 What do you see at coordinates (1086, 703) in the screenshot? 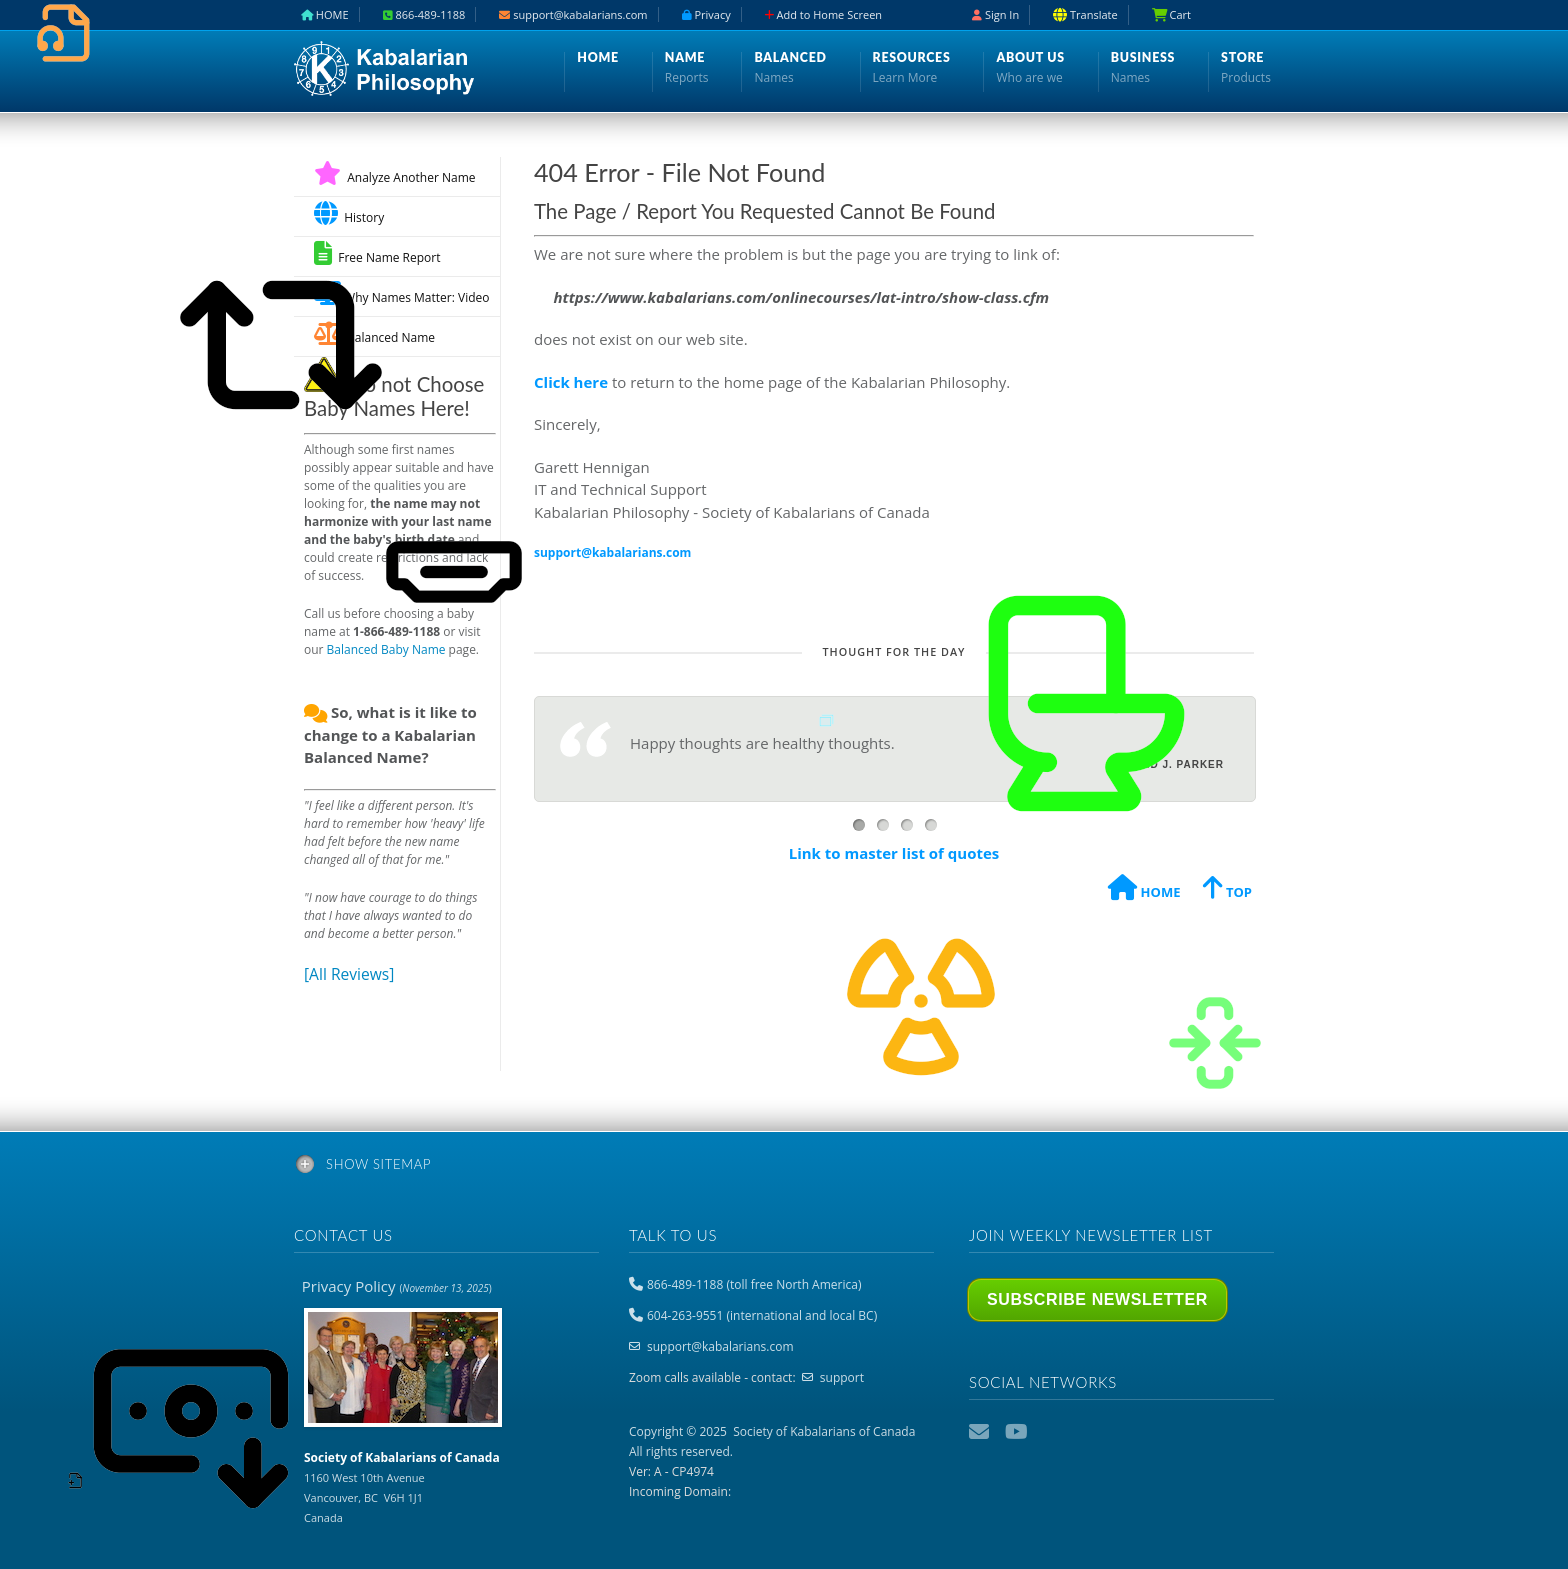
I see `locate nearby restroom facilities` at bounding box center [1086, 703].